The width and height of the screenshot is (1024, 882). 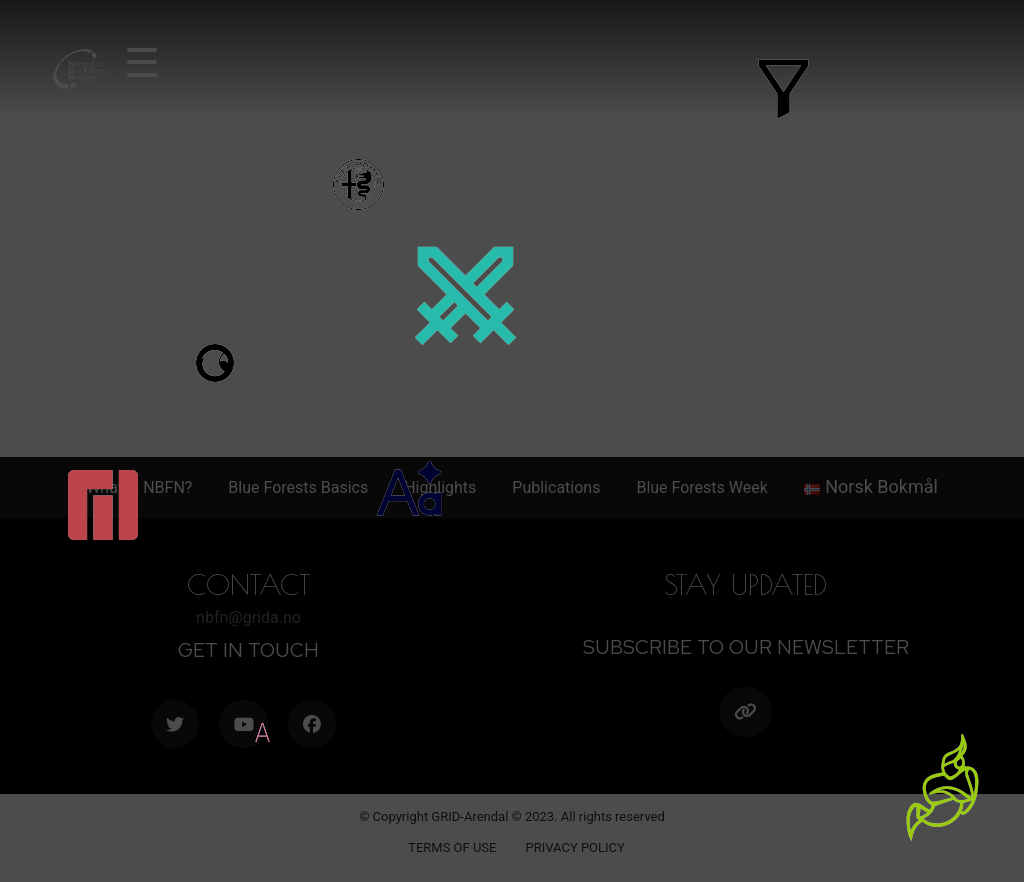 What do you see at coordinates (465, 294) in the screenshot?
I see `access combat or battle features` at bounding box center [465, 294].